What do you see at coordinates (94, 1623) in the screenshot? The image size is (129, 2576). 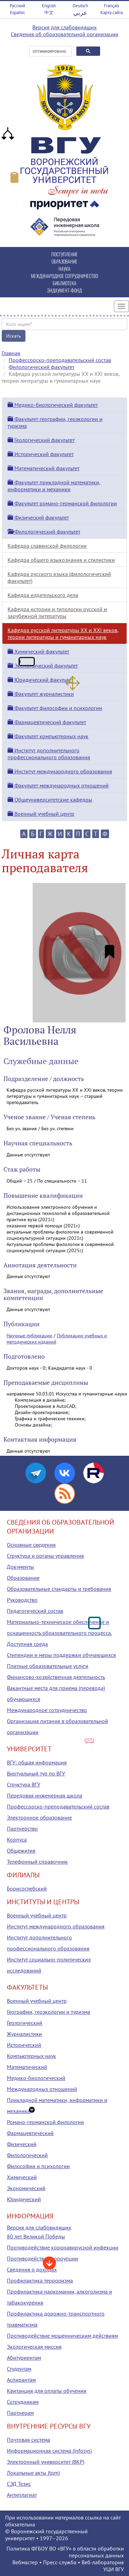 I see `stop media playback` at bounding box center [94, 1623].